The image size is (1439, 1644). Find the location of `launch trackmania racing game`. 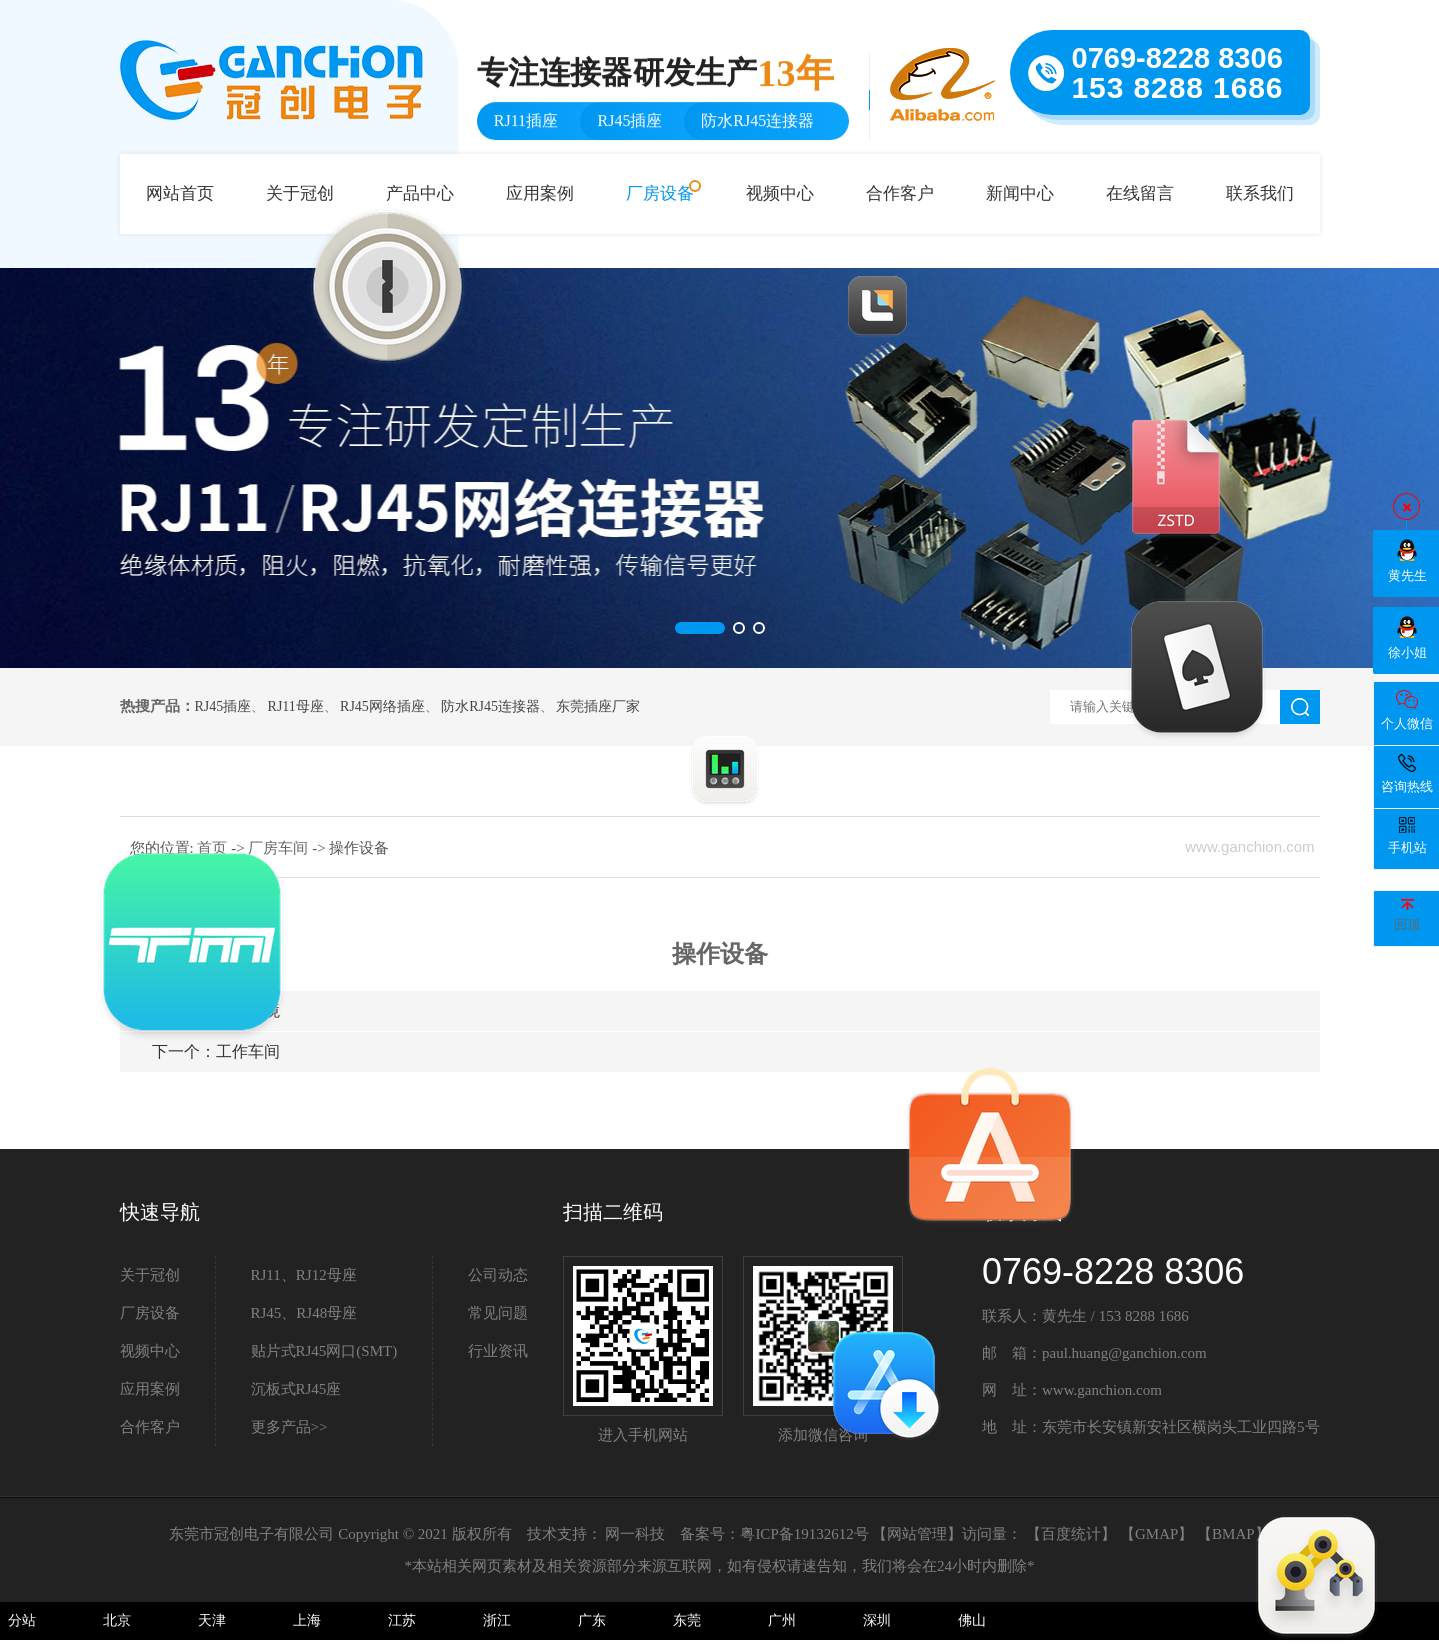

launch trackmania racing game is located at coordinates (192, 942).